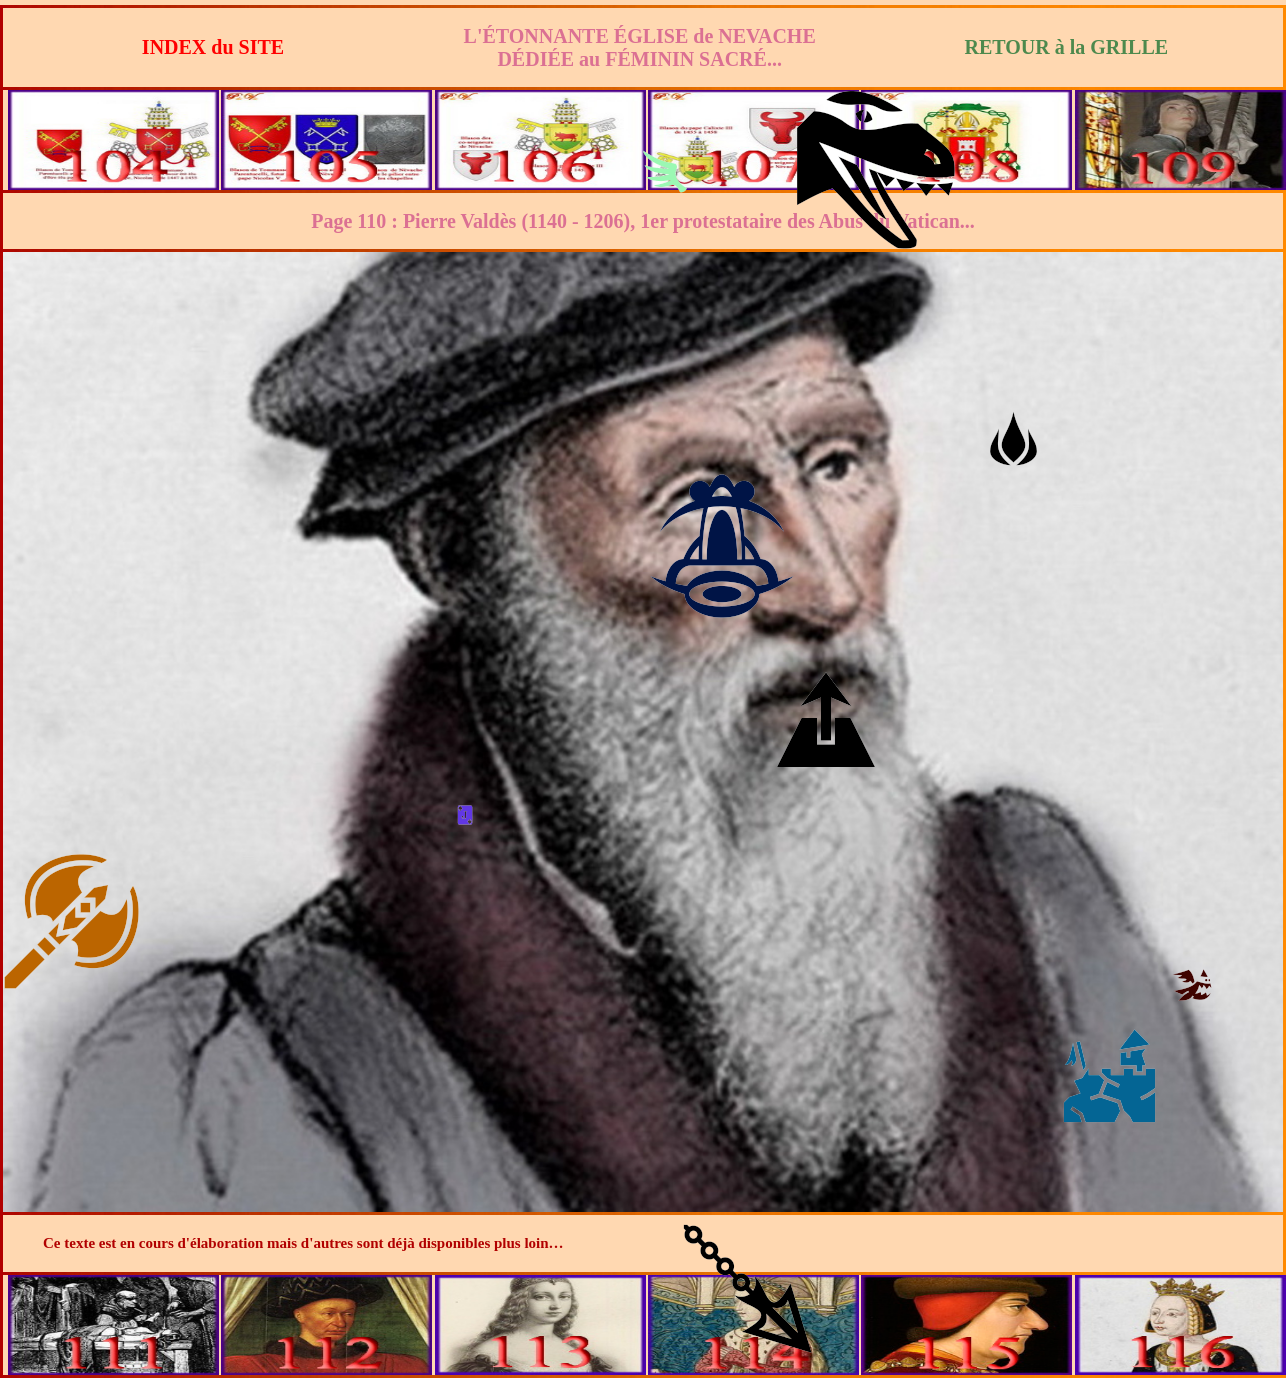 The height and width of the screenshot is (1378, 1286). I want to click on ghost character or enemy in a game interface, so click(1192, 985).